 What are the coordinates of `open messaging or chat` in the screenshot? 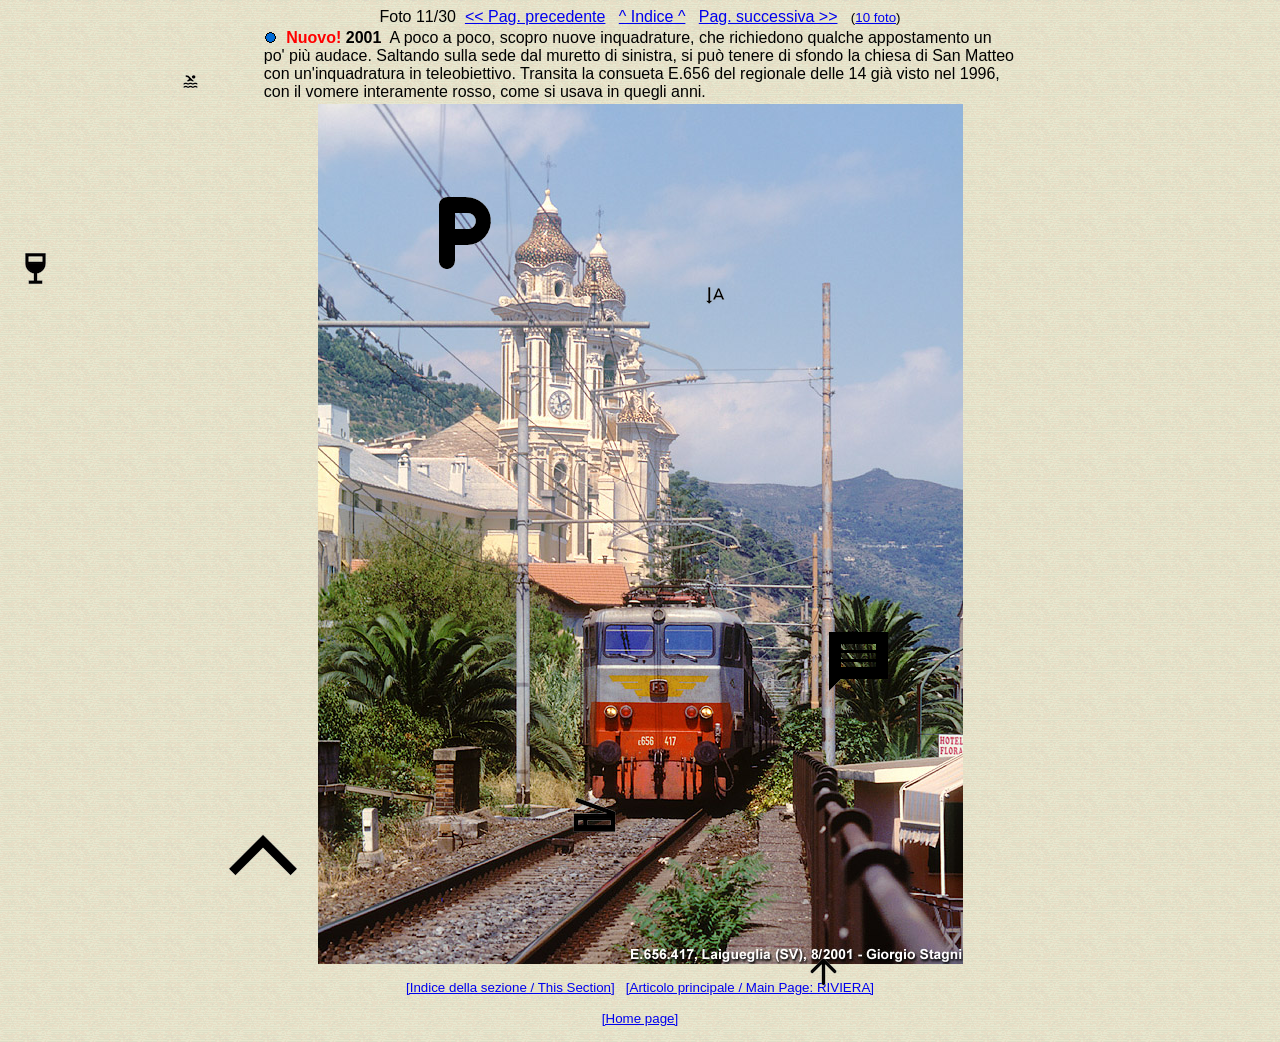 It's located at (858, 661).